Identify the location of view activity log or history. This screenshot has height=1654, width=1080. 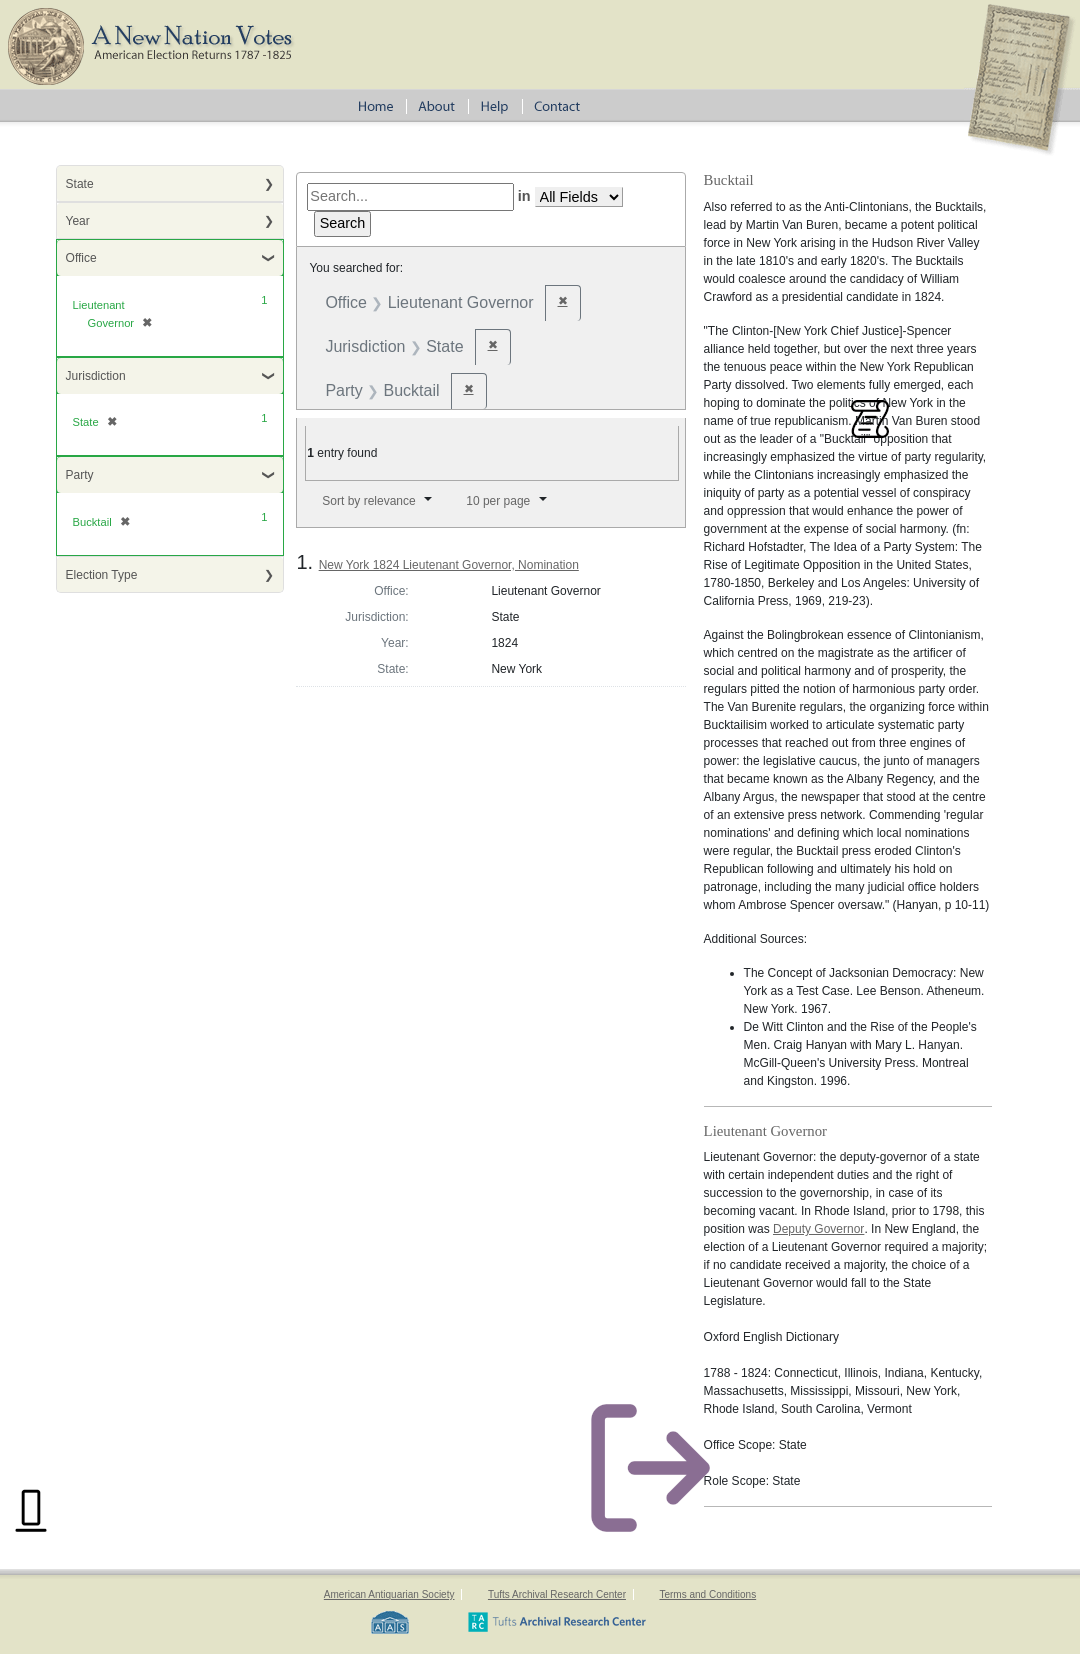
(870, 419).